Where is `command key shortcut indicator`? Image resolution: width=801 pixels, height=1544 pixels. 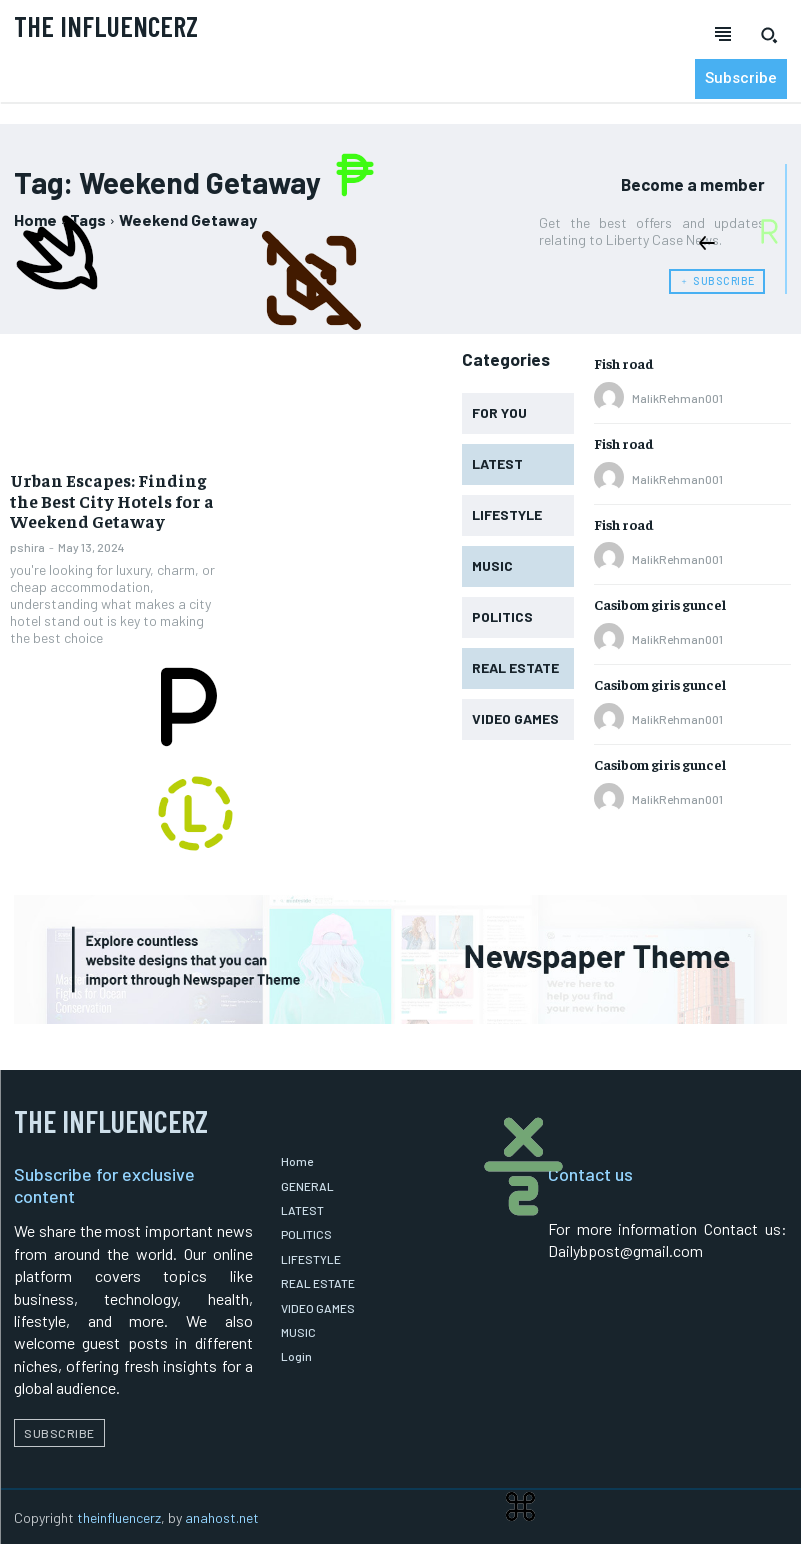
command key shortcut indicator is located at coordinates (520, 1506).